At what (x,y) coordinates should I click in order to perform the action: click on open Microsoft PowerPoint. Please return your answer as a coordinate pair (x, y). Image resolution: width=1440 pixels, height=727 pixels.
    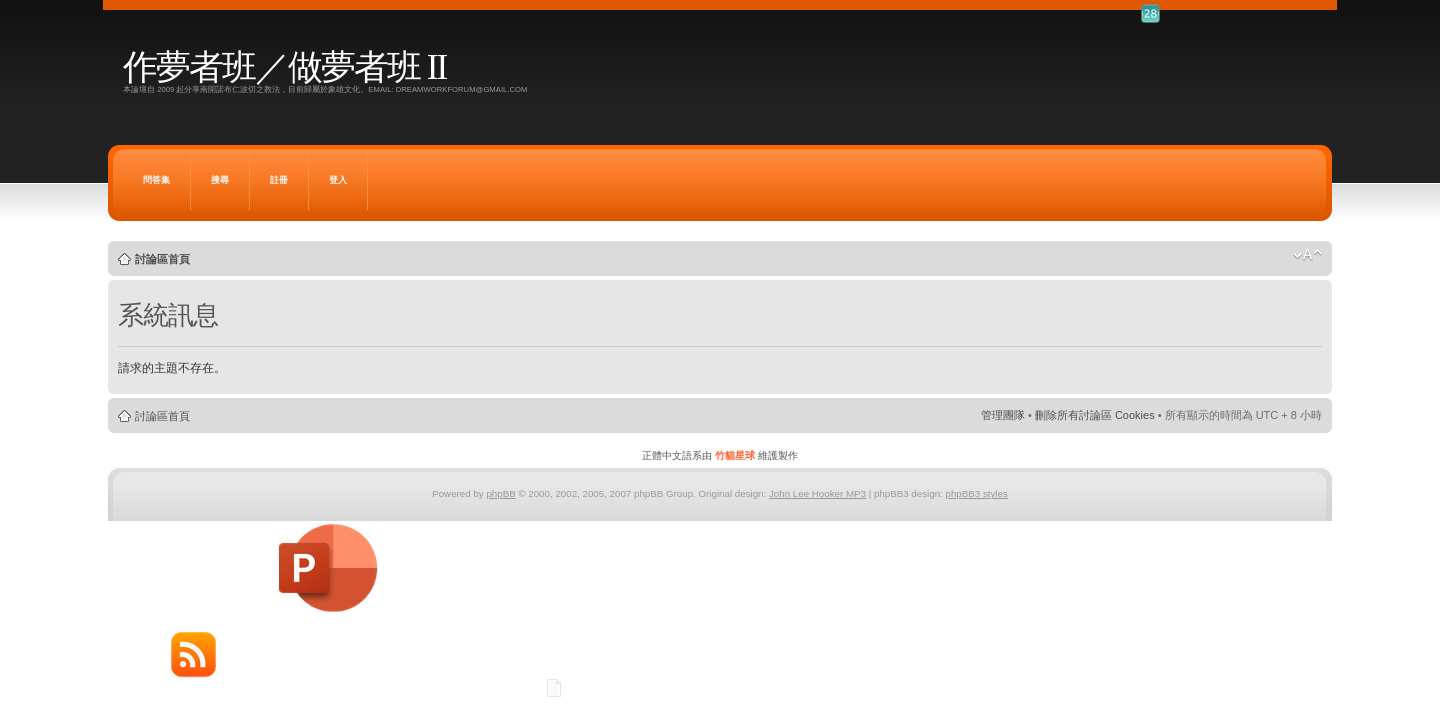
    Looking at the image, I should click on (329, 568).